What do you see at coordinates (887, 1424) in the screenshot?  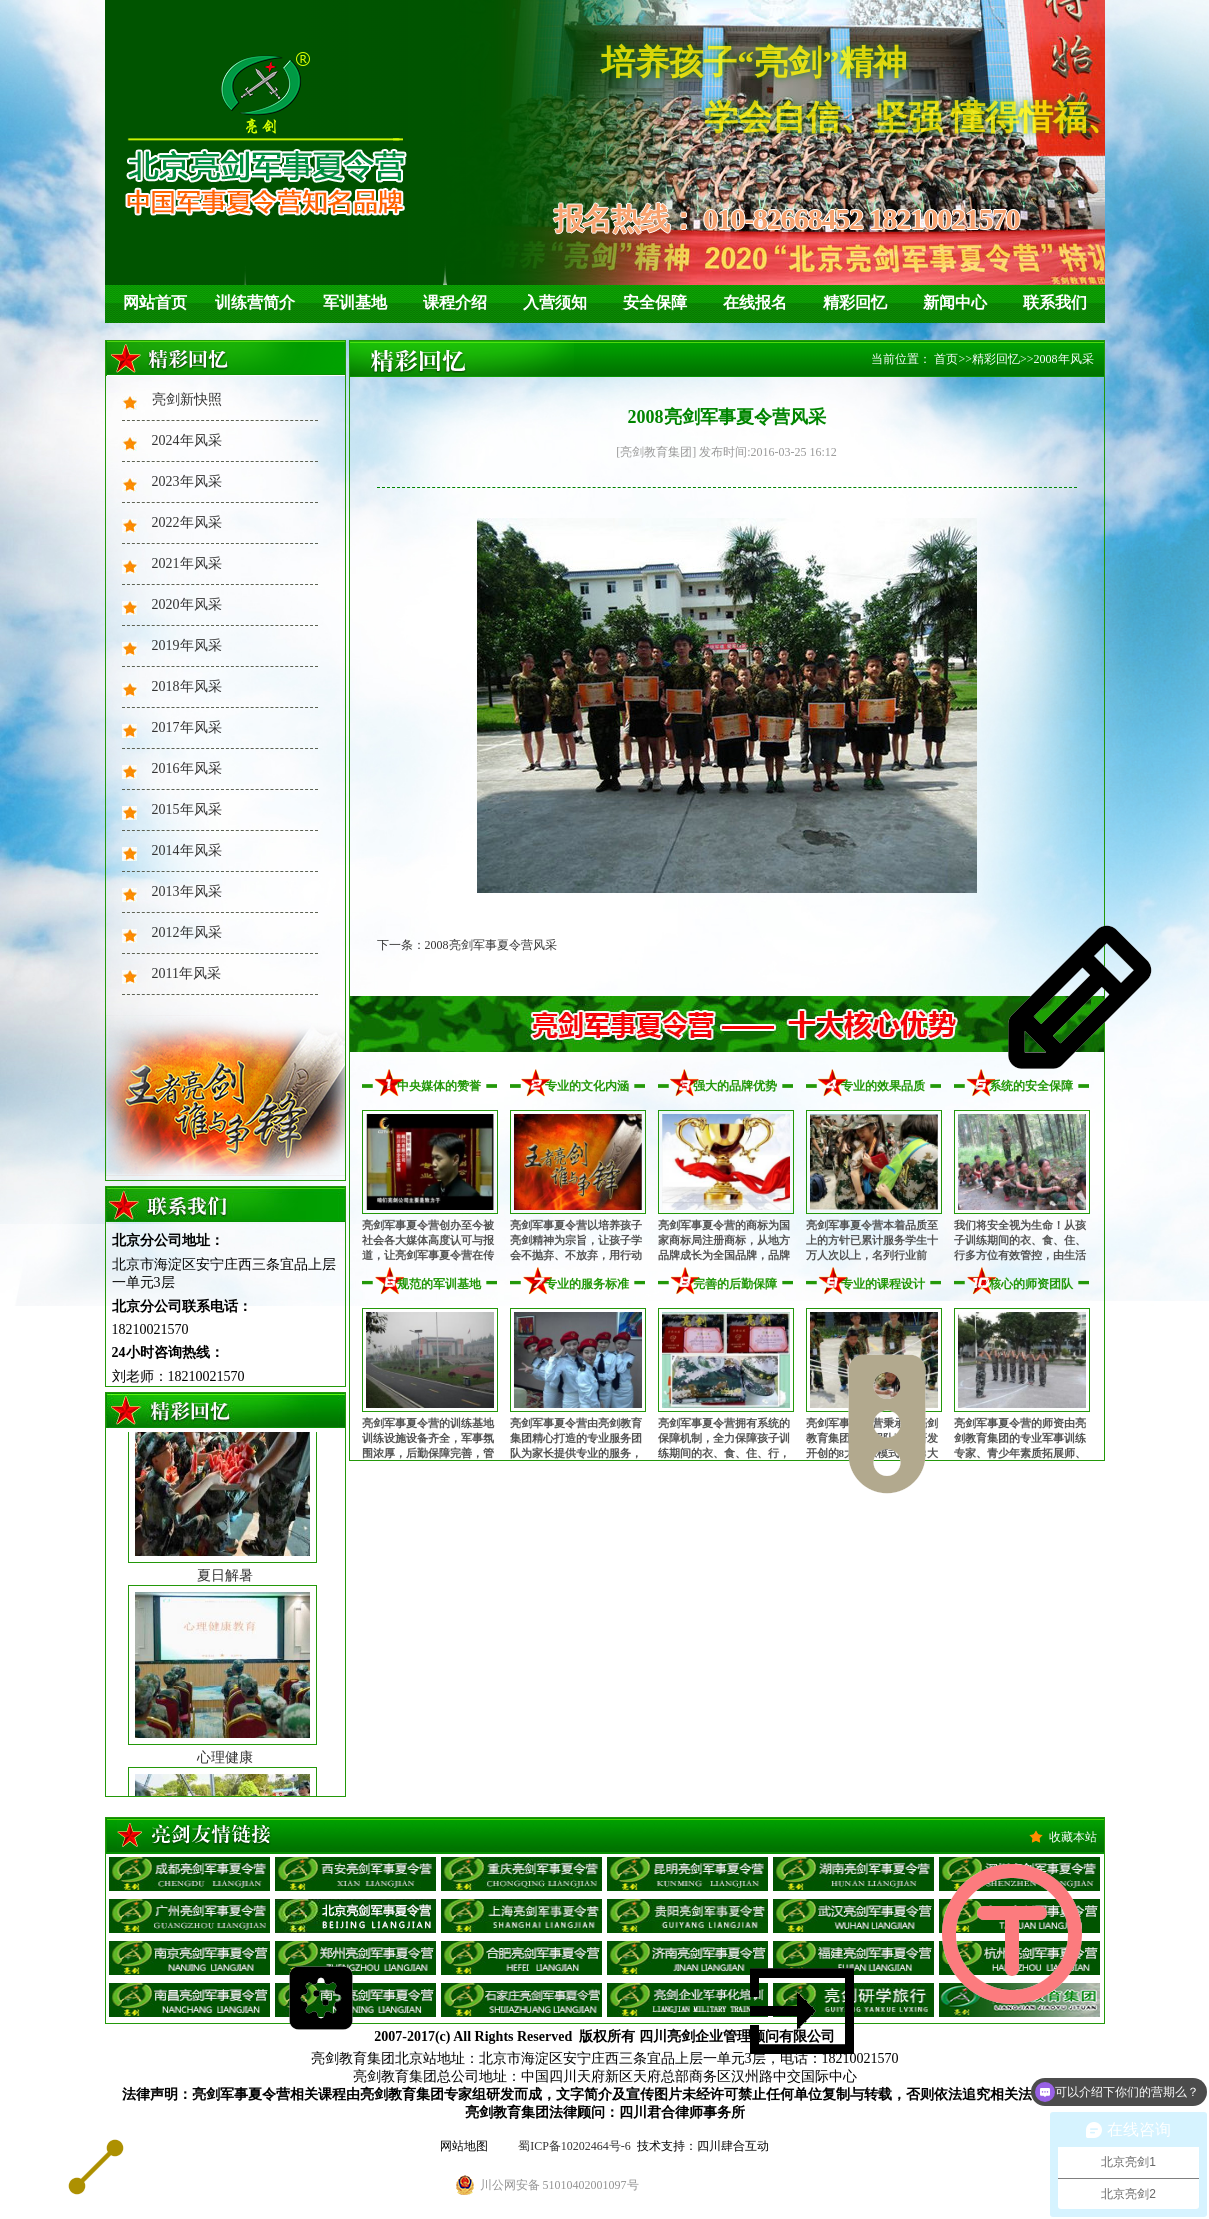 I see `traffic or navigation status indicator` at bounding box center [887, 1424].